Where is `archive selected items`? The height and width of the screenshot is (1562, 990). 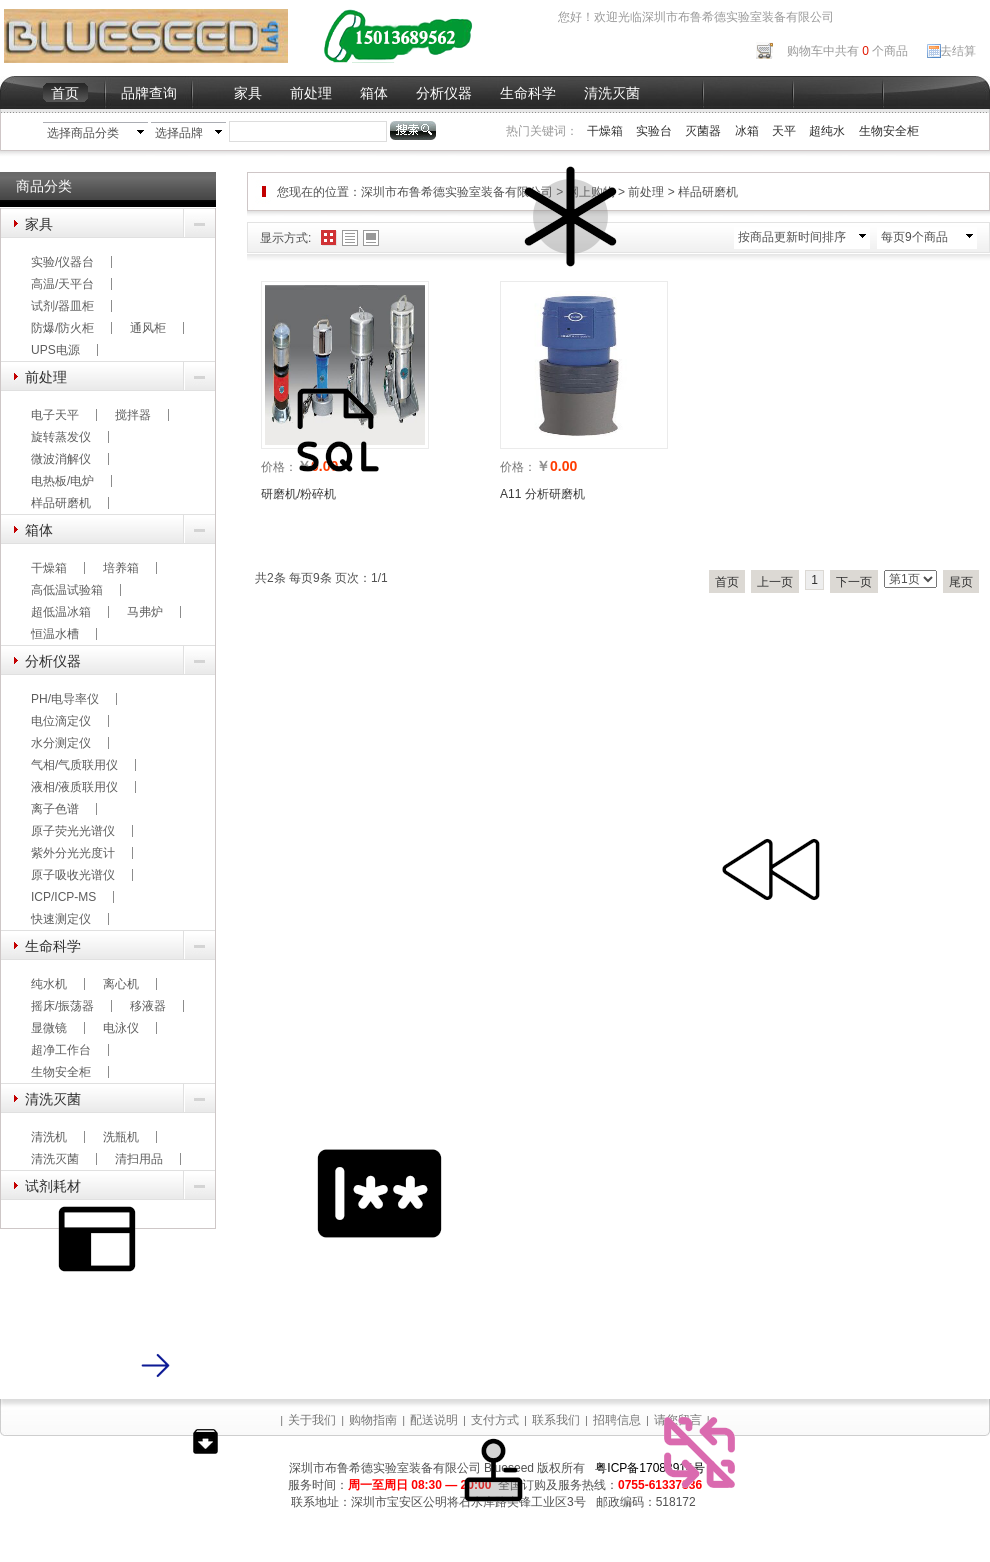
archive selected items is located at coordinates (205, 1441).